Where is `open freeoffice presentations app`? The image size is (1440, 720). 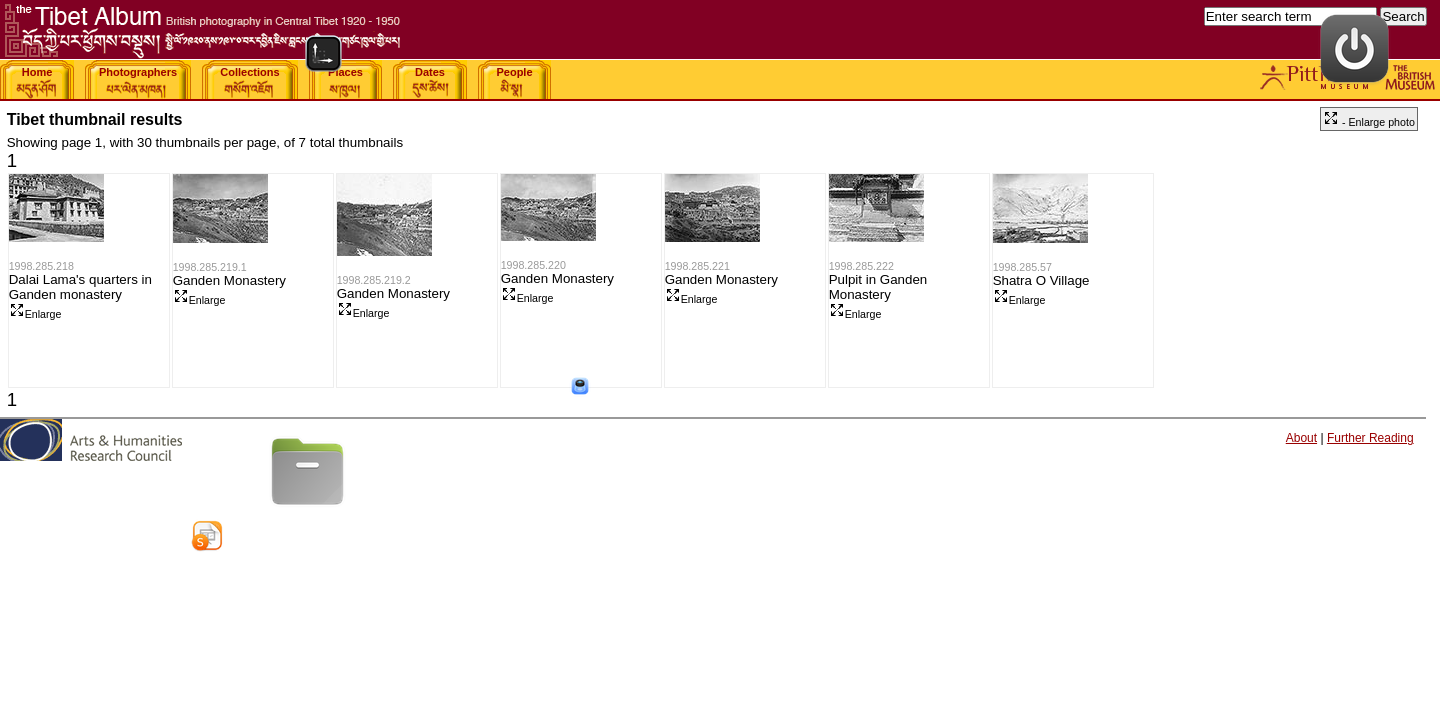 open freeoffice presentations app is located at coordinates (207, 535).